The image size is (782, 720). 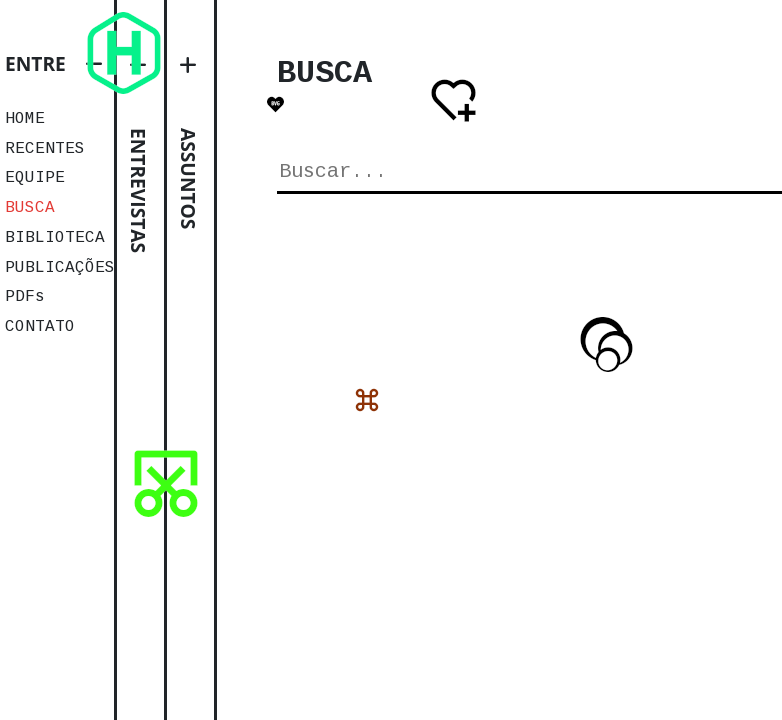 What do you see at coordinates (166, 482) in the screenshot?
I see `capture a screenshot` at bounding box center [166, 482].